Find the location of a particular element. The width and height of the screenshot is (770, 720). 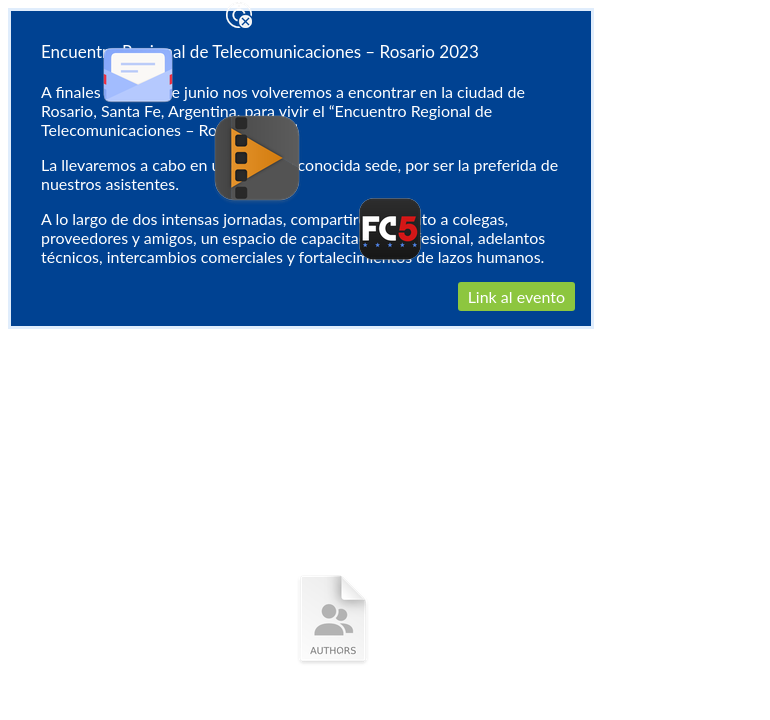

authors or contributors text file is located at coordinates (333, 620).